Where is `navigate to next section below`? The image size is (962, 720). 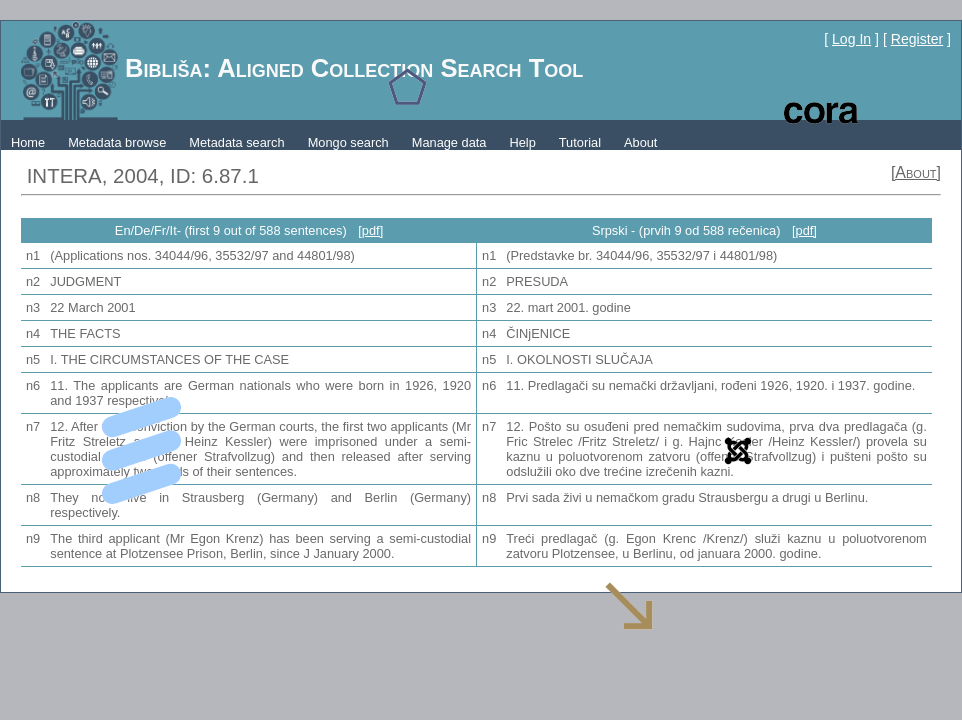
navigate to next section below is located at coordinates (630, 607).